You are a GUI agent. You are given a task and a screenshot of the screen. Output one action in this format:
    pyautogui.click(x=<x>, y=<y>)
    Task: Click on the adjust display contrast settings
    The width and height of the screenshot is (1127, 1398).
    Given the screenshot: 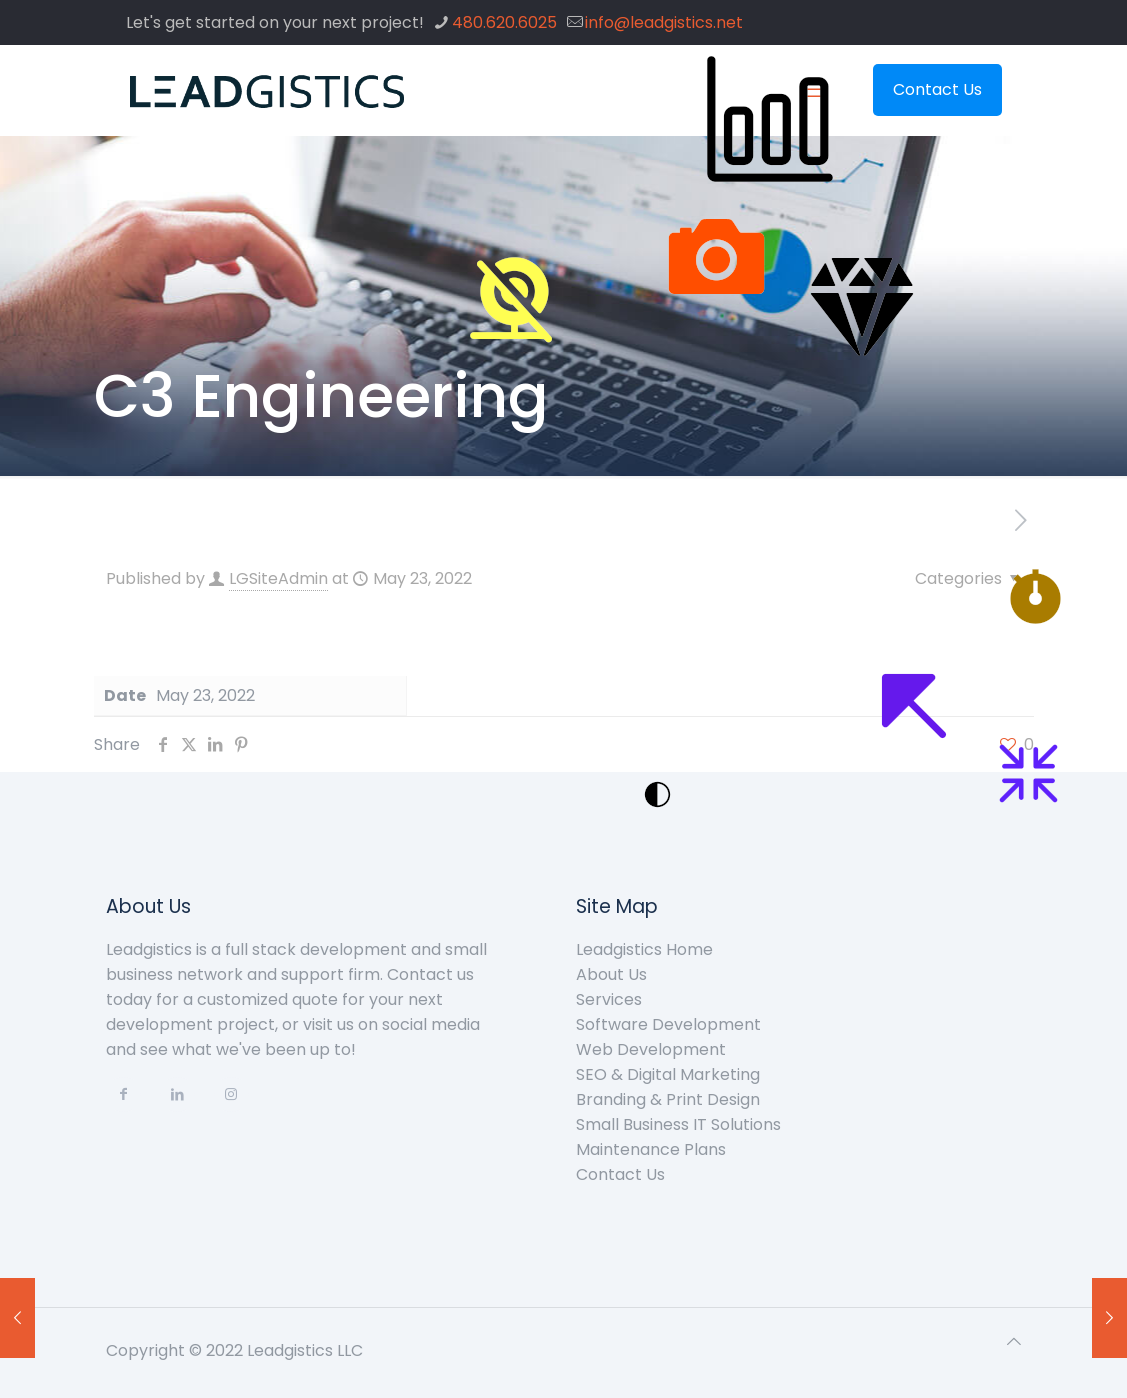 What is the action you would take?
    pyautogui.click(x=657, y=794)
    